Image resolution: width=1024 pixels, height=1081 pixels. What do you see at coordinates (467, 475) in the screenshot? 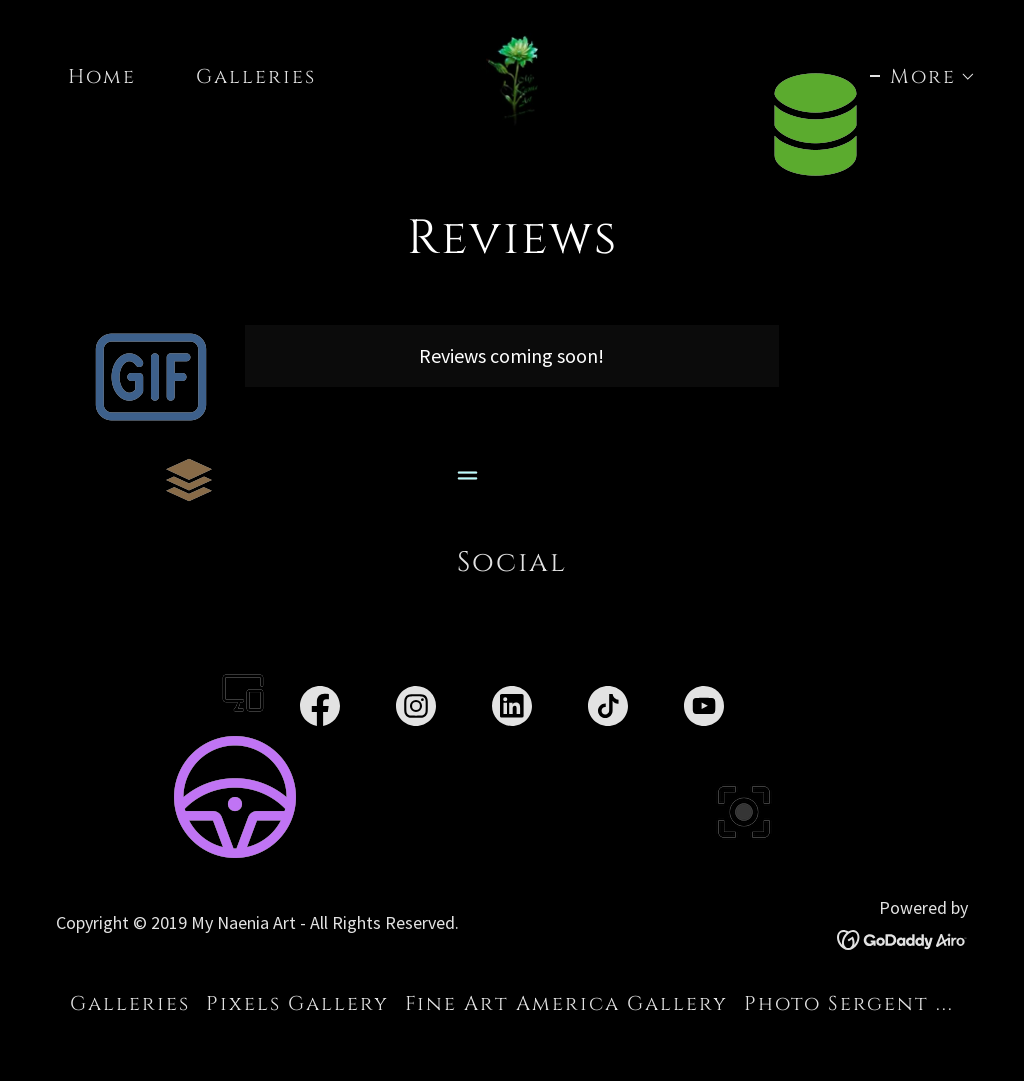
I see `reorder or rearrange items in a list` at bounding box center [467, 475].